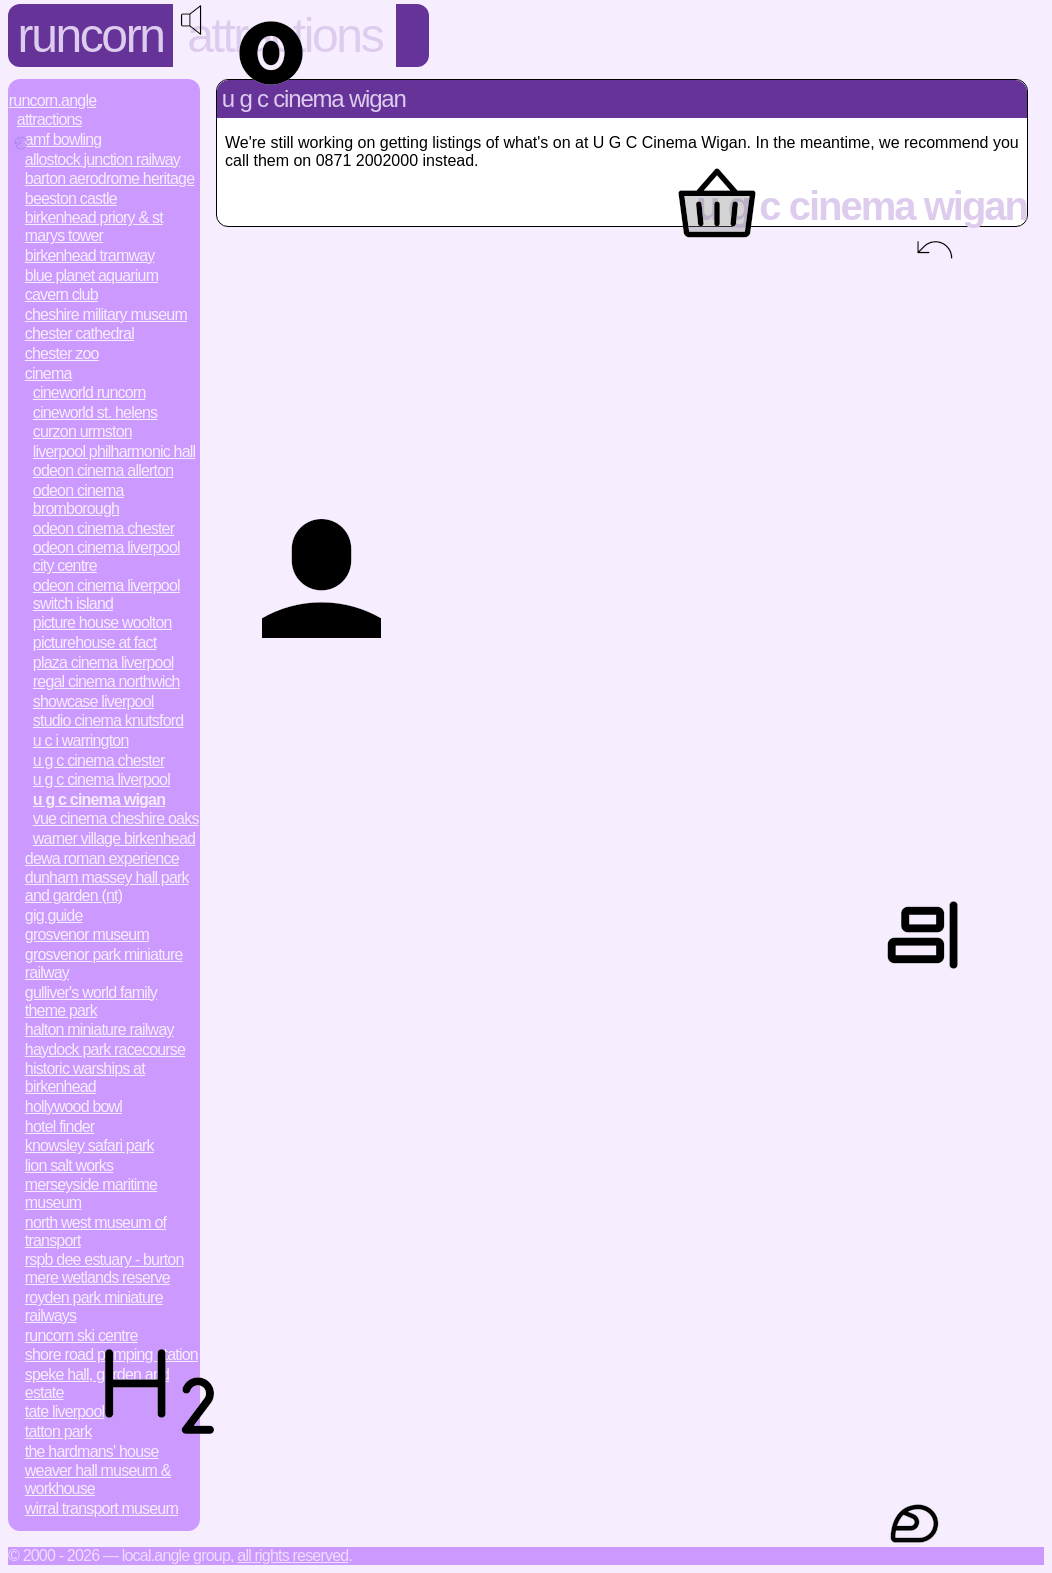  Describe the element at coordinates (153, 1389) in the screenshot. I see `format text as heading level 2` at that location.